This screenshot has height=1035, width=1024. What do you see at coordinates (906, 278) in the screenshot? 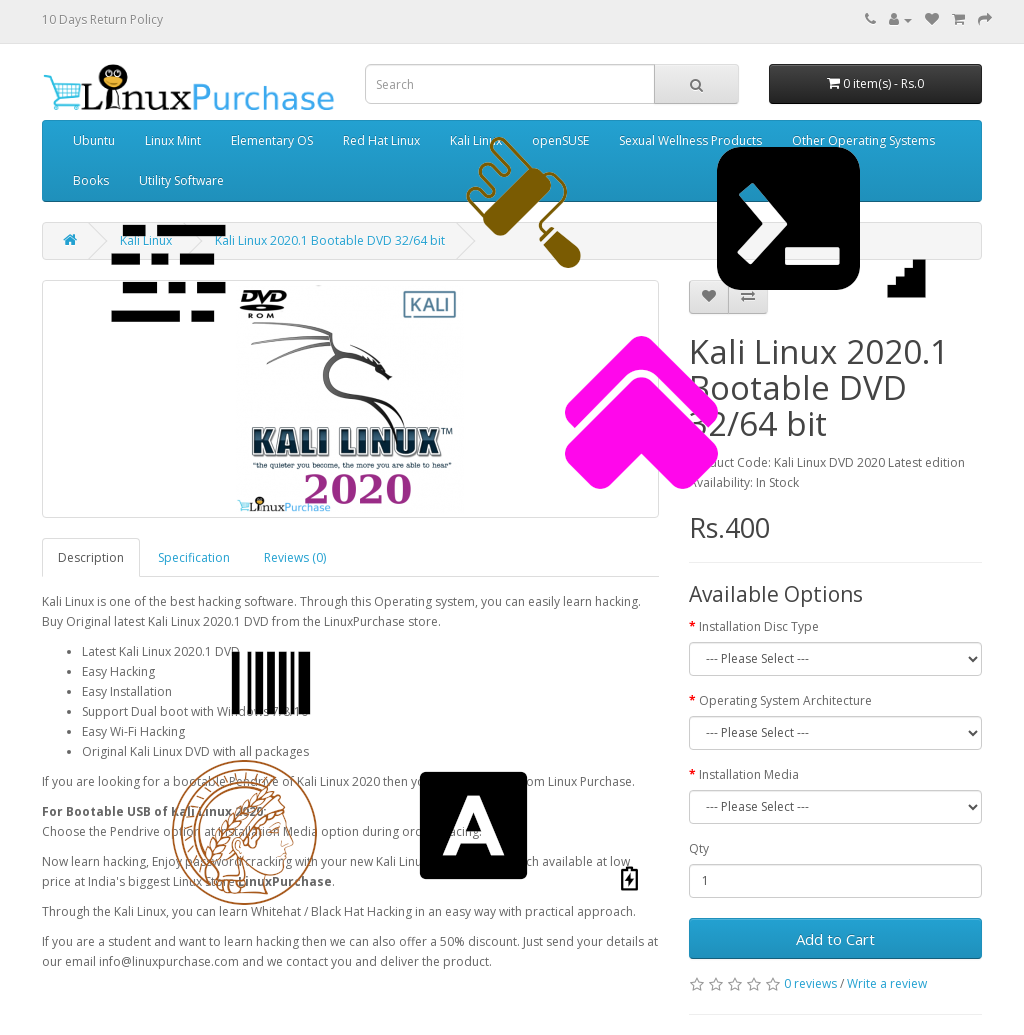
I see `indicates stairs or stairwell location` at bounding box center [906, 278].